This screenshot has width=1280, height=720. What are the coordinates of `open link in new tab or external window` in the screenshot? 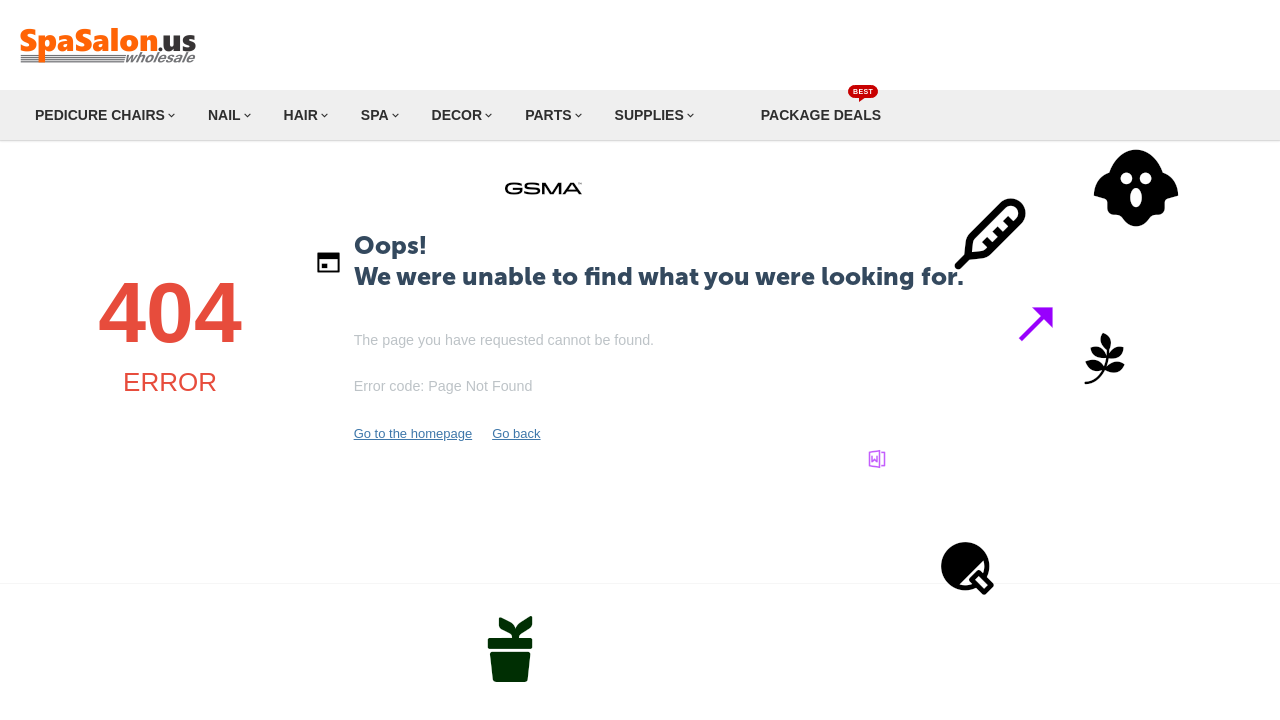 It's located at (1036, 323).